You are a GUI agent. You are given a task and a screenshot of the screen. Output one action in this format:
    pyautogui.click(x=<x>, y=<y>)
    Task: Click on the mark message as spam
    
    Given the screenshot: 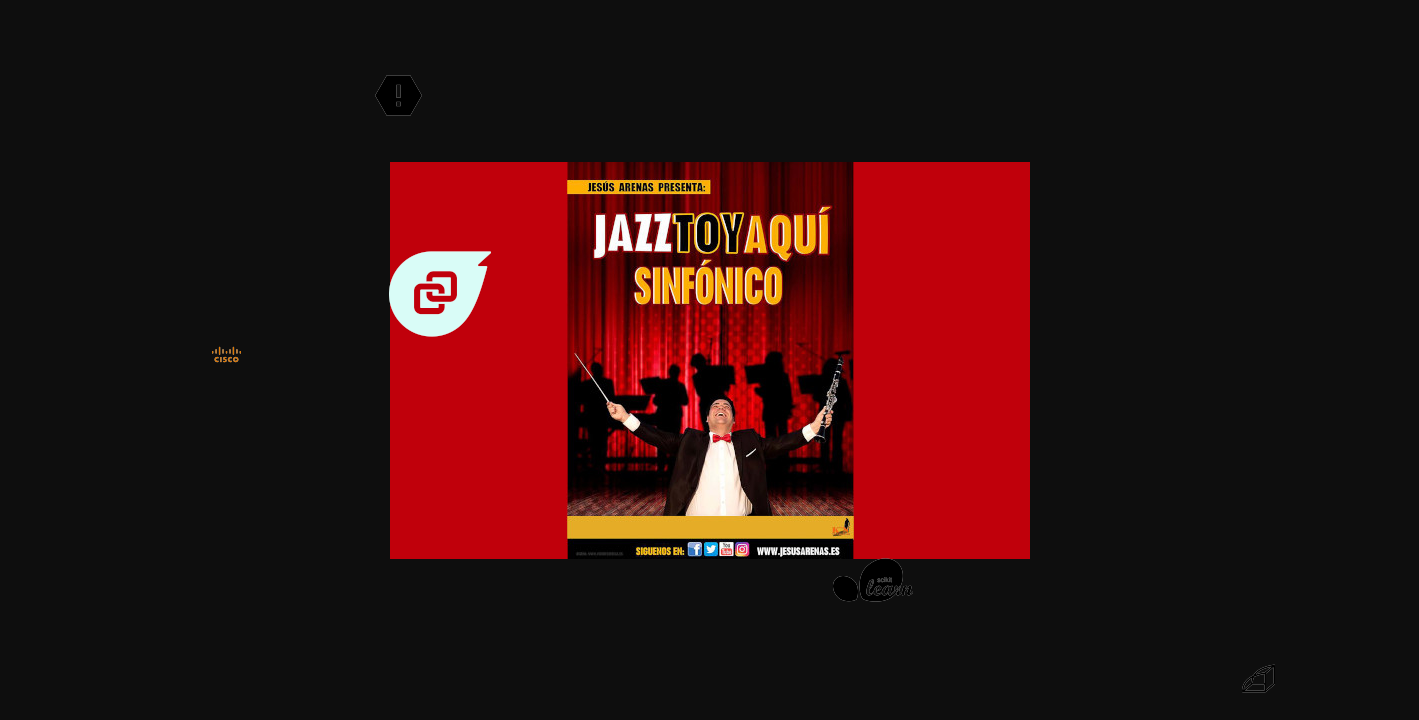 What is the action you would take?
    pyautogui.click(x=398, y=95)
    